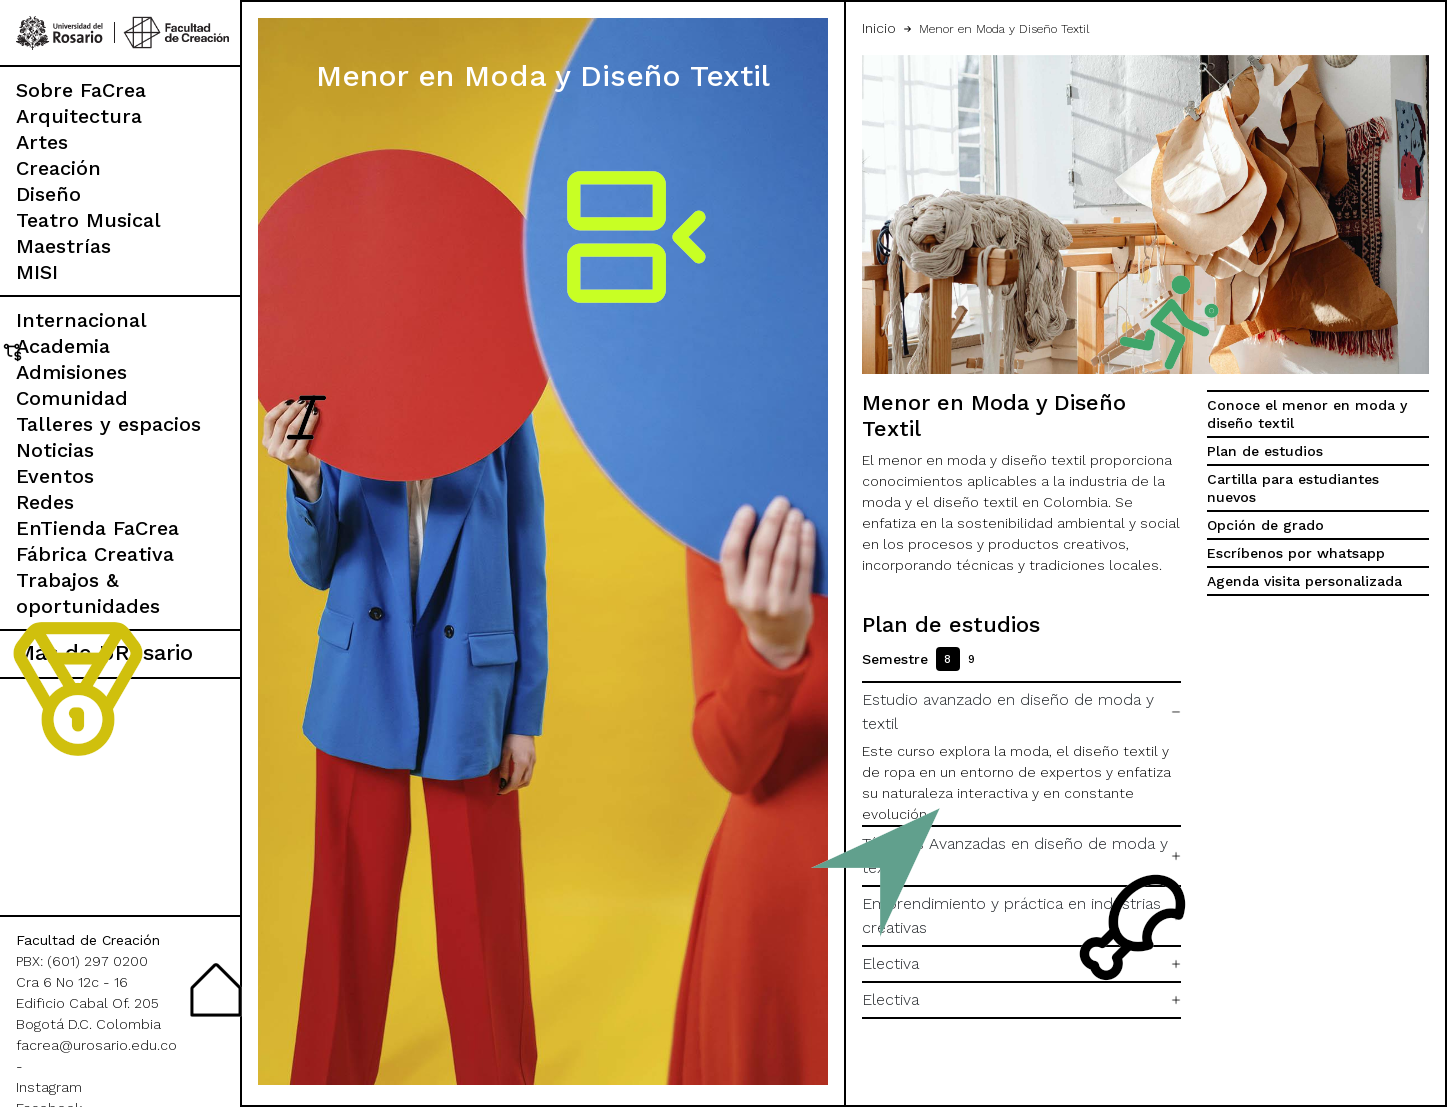 Image resolution: width=1447 pixels, height=1107 pixels. Describe the element at coordinates (875, 872) in the screenshot. I see `navigate to current location` at that location.